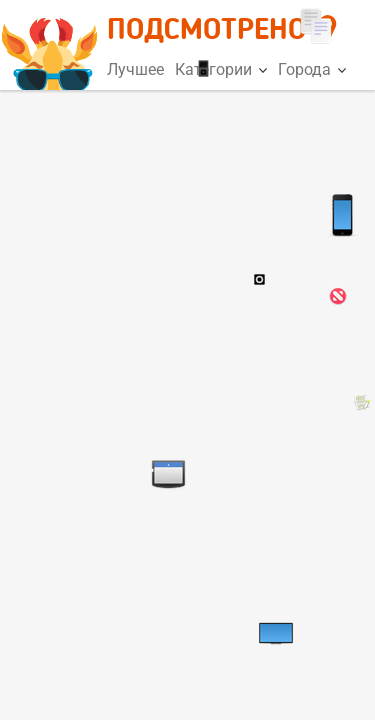 The image size is (375, 720). Describe the element at coordinates (276, 633) in the screenshot. I see `external display or monitor connected` at that location.